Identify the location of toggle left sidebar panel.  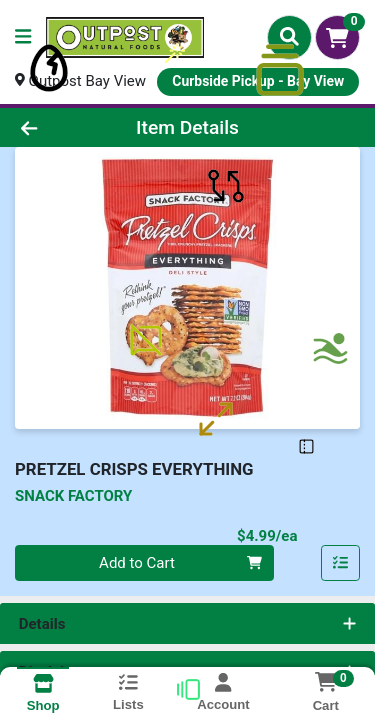
(306, 446).